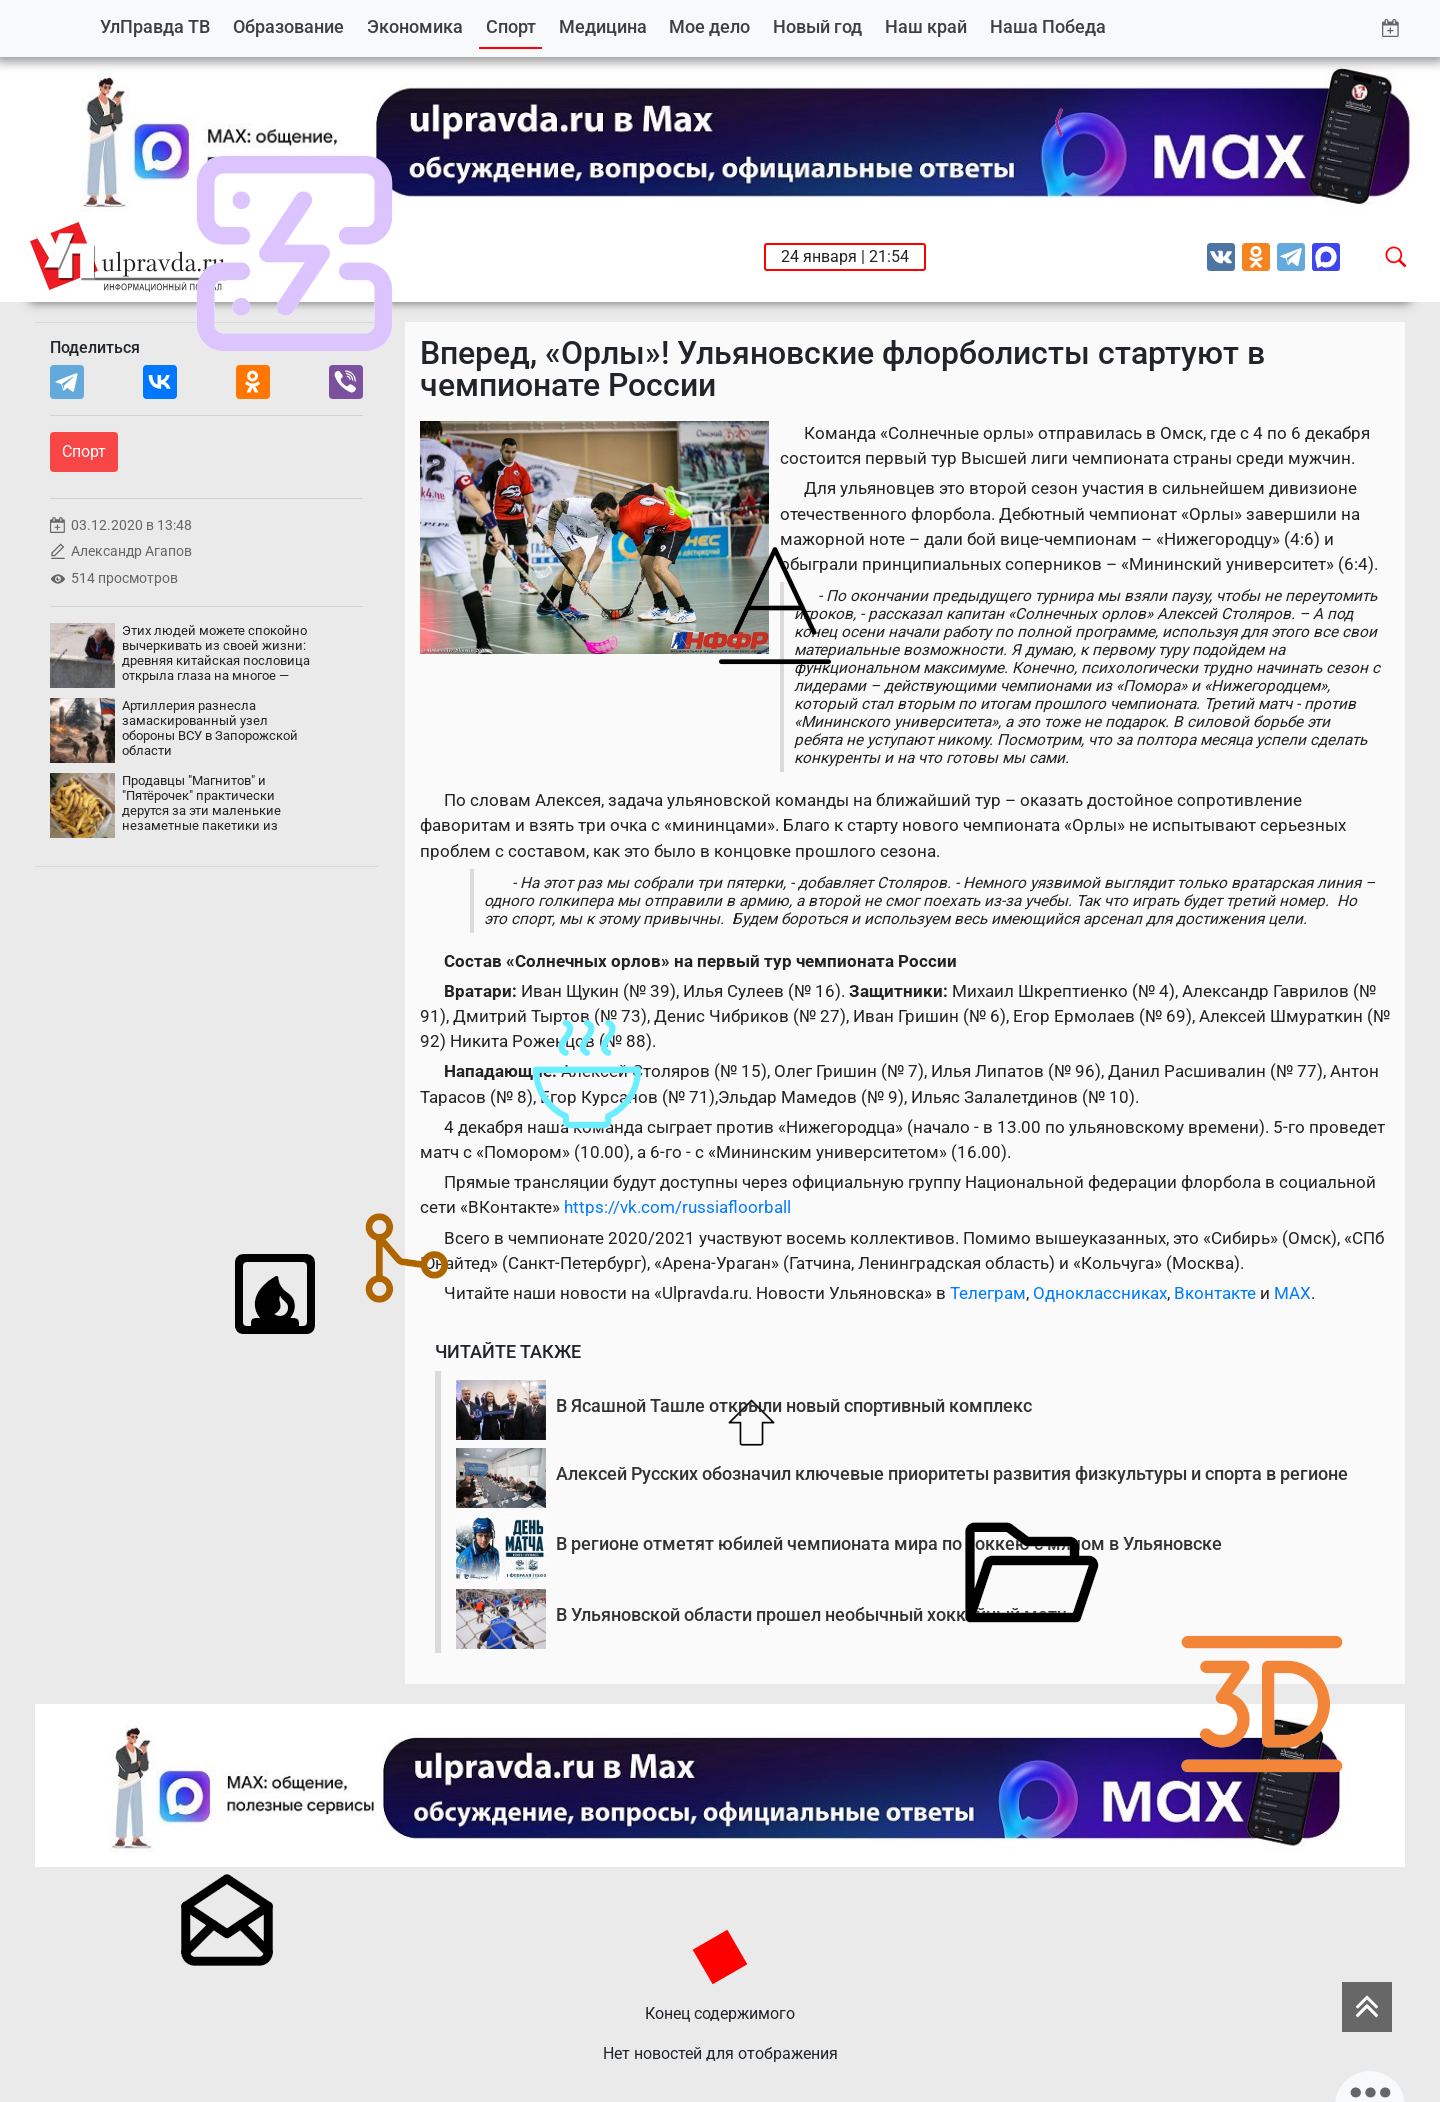 The image size is (1440, 2102). Describe the element at coordinates (587, 1074) in the screenshot. I see `view food or dining options` at that location.